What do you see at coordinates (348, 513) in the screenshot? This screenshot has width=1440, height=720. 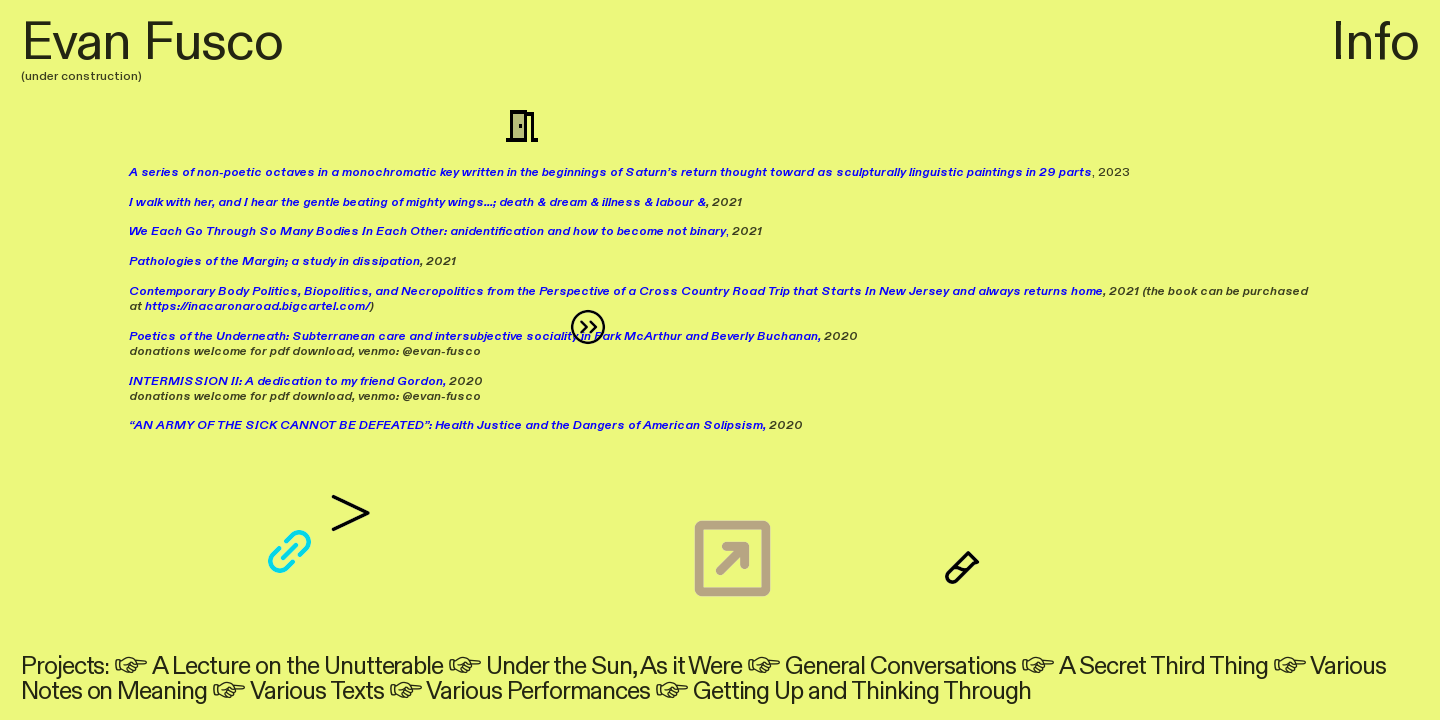 I see `navigate to the next item or page` at bounding box center [348, 513].